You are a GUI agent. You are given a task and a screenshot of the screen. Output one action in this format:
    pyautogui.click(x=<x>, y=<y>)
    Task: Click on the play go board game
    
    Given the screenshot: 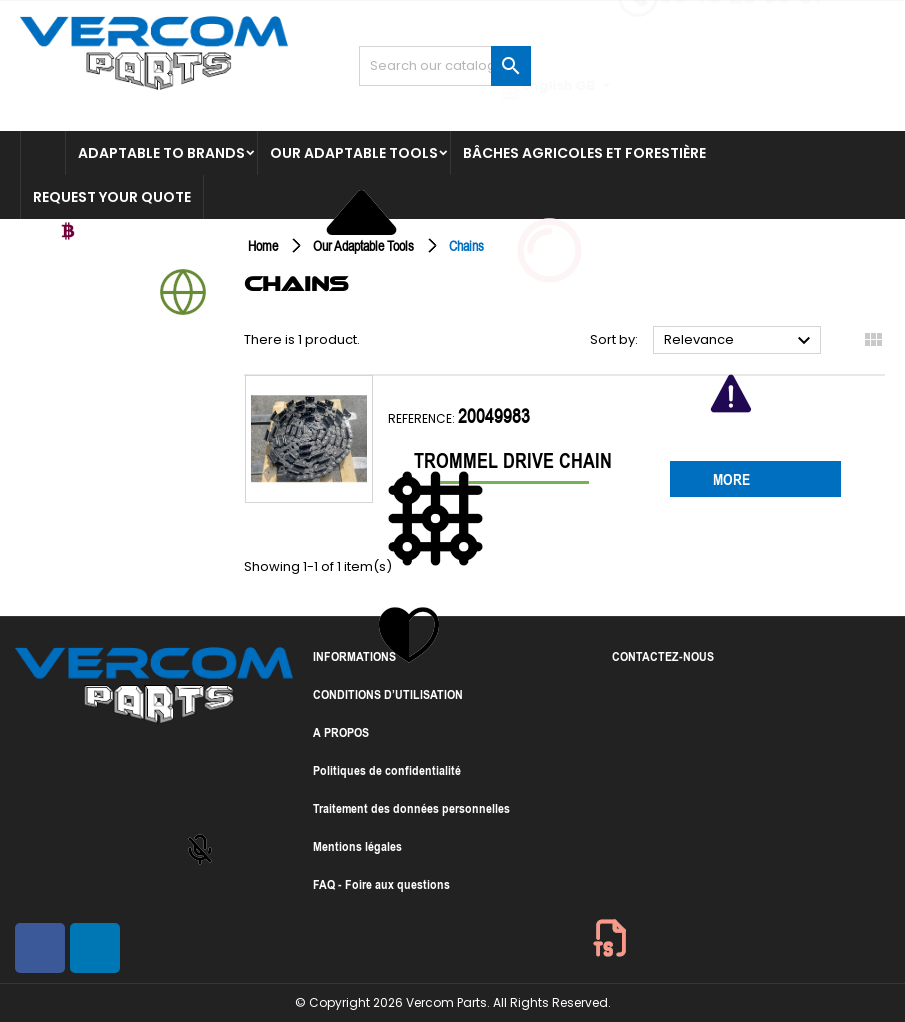 What is the action you would take?
    pyautogui.click(x=435, y=518)
    